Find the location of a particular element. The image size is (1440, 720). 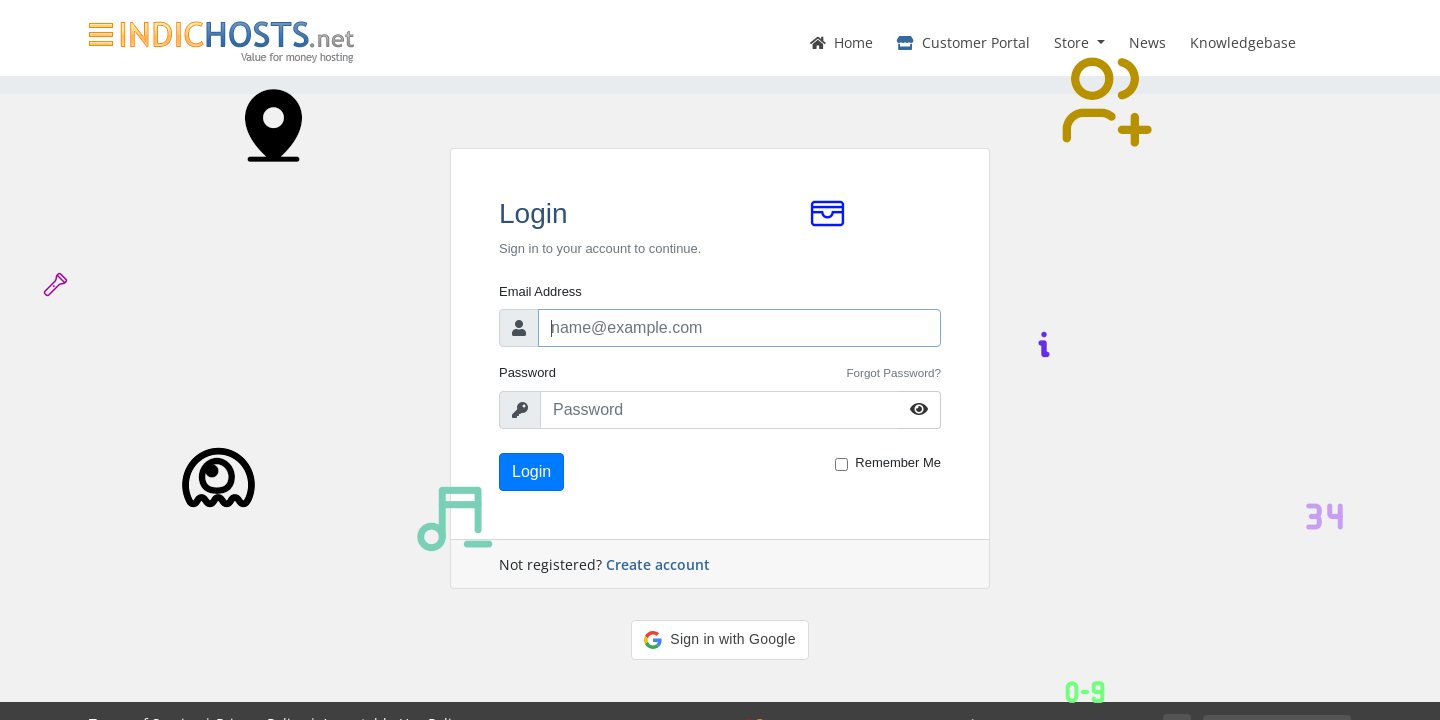

view location on map is located at coordinates (273, 125).